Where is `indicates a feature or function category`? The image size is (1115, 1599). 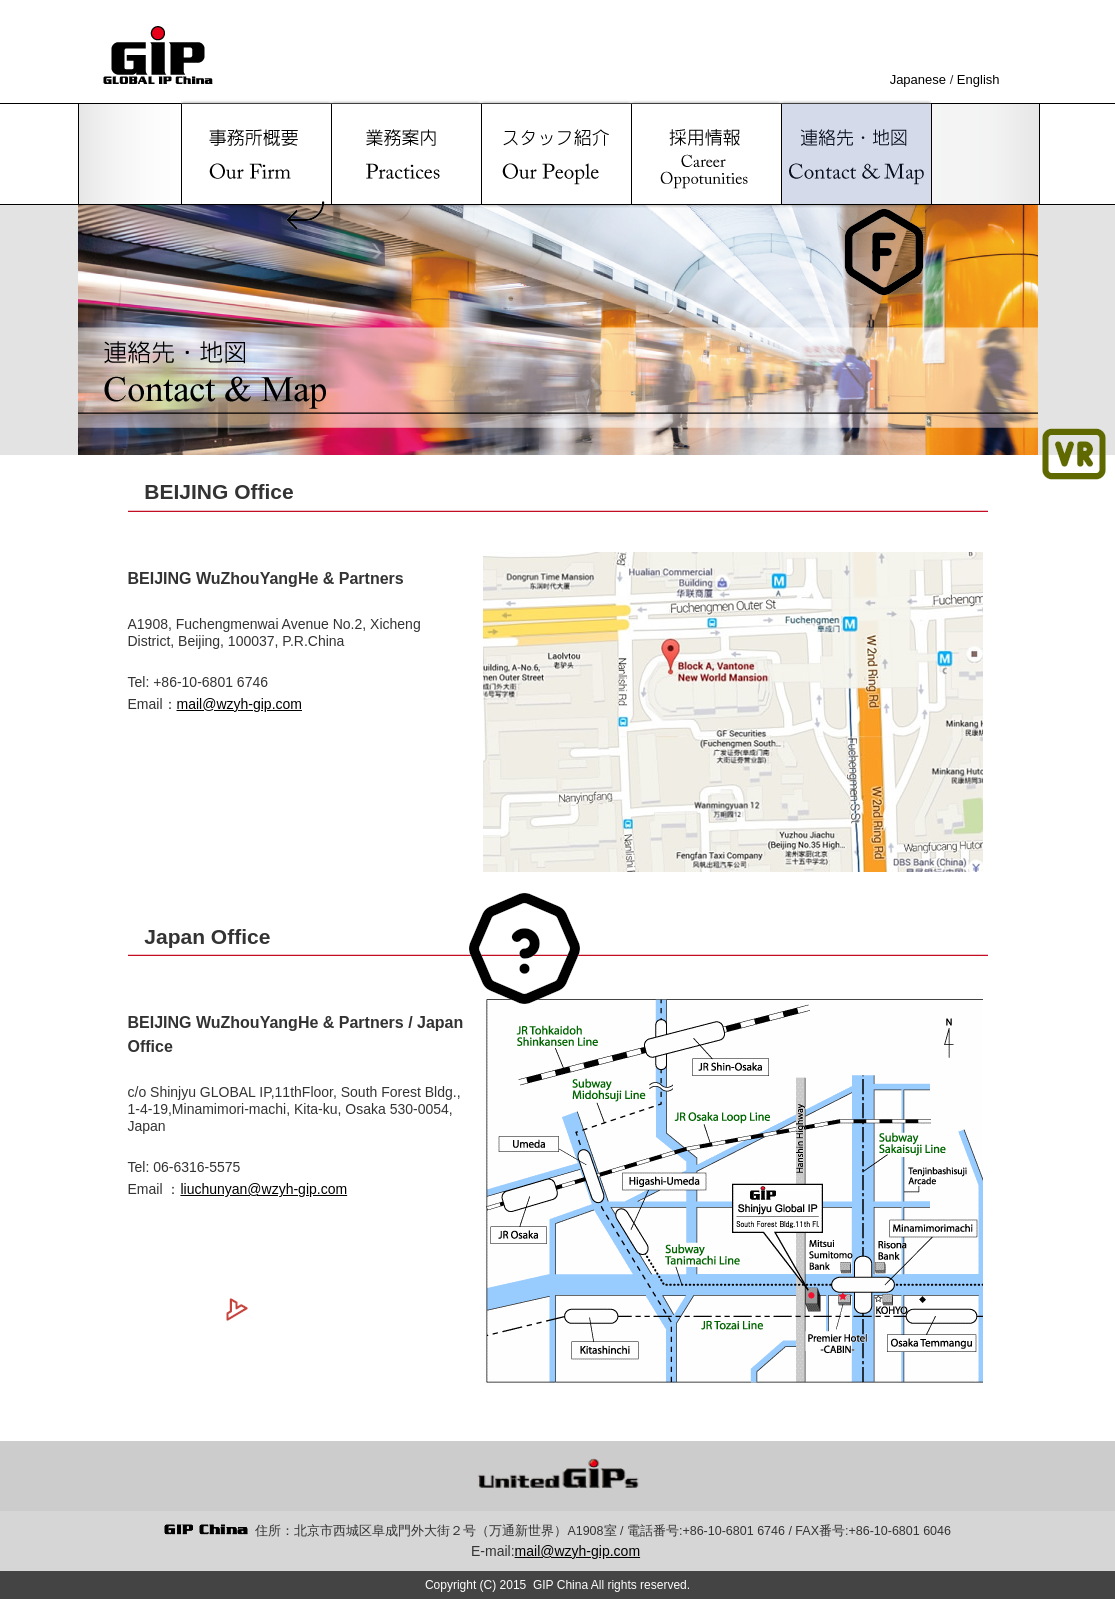 indicates a feature or function category is located at coordinates (884, 252).